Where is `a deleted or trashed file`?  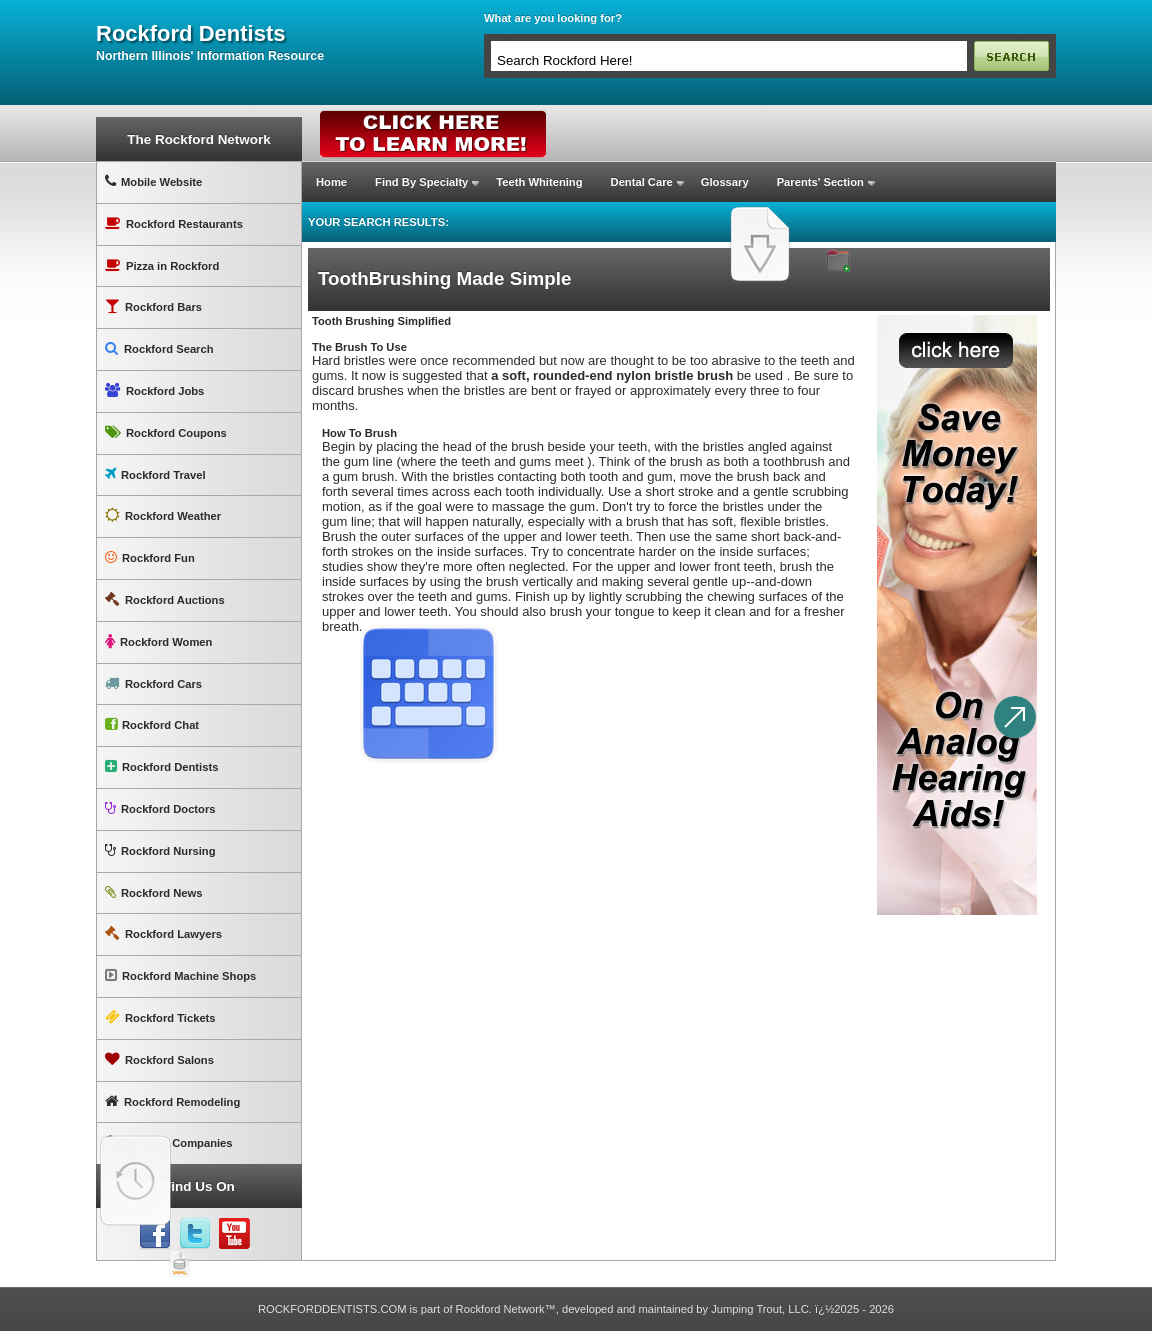 a deleted or trashed file is located at coordinates (135, 1180).